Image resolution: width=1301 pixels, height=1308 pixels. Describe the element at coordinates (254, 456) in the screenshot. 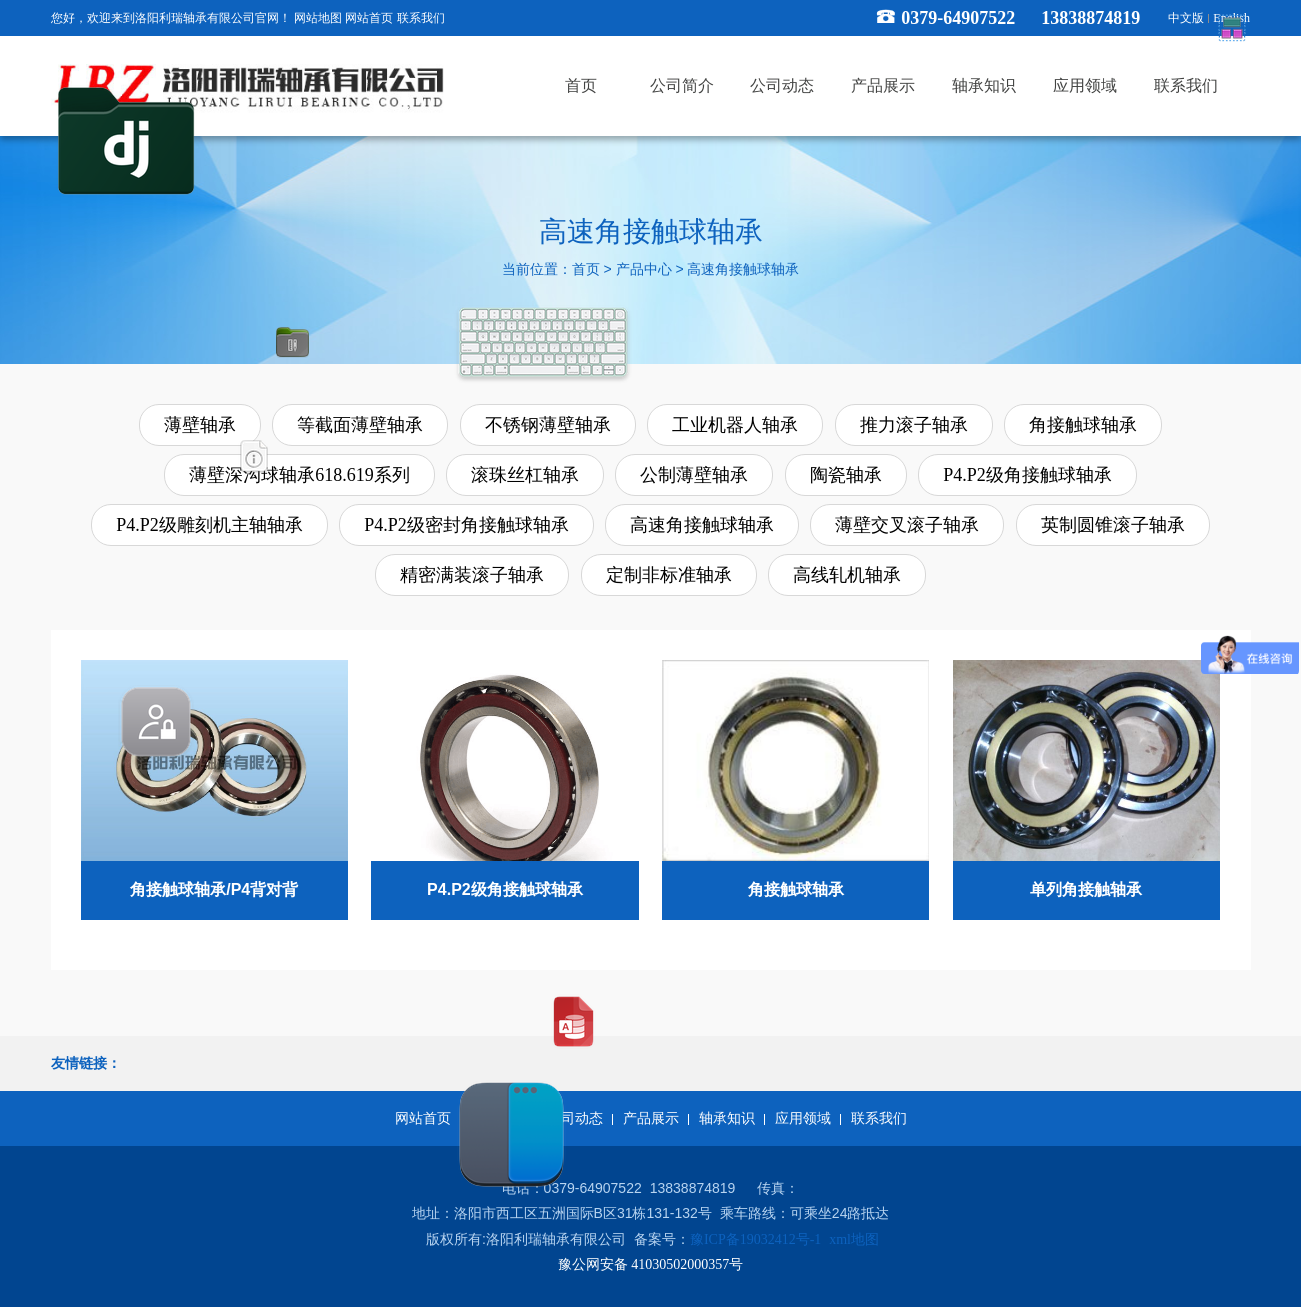

I see `view the readme documentation file` at that location.